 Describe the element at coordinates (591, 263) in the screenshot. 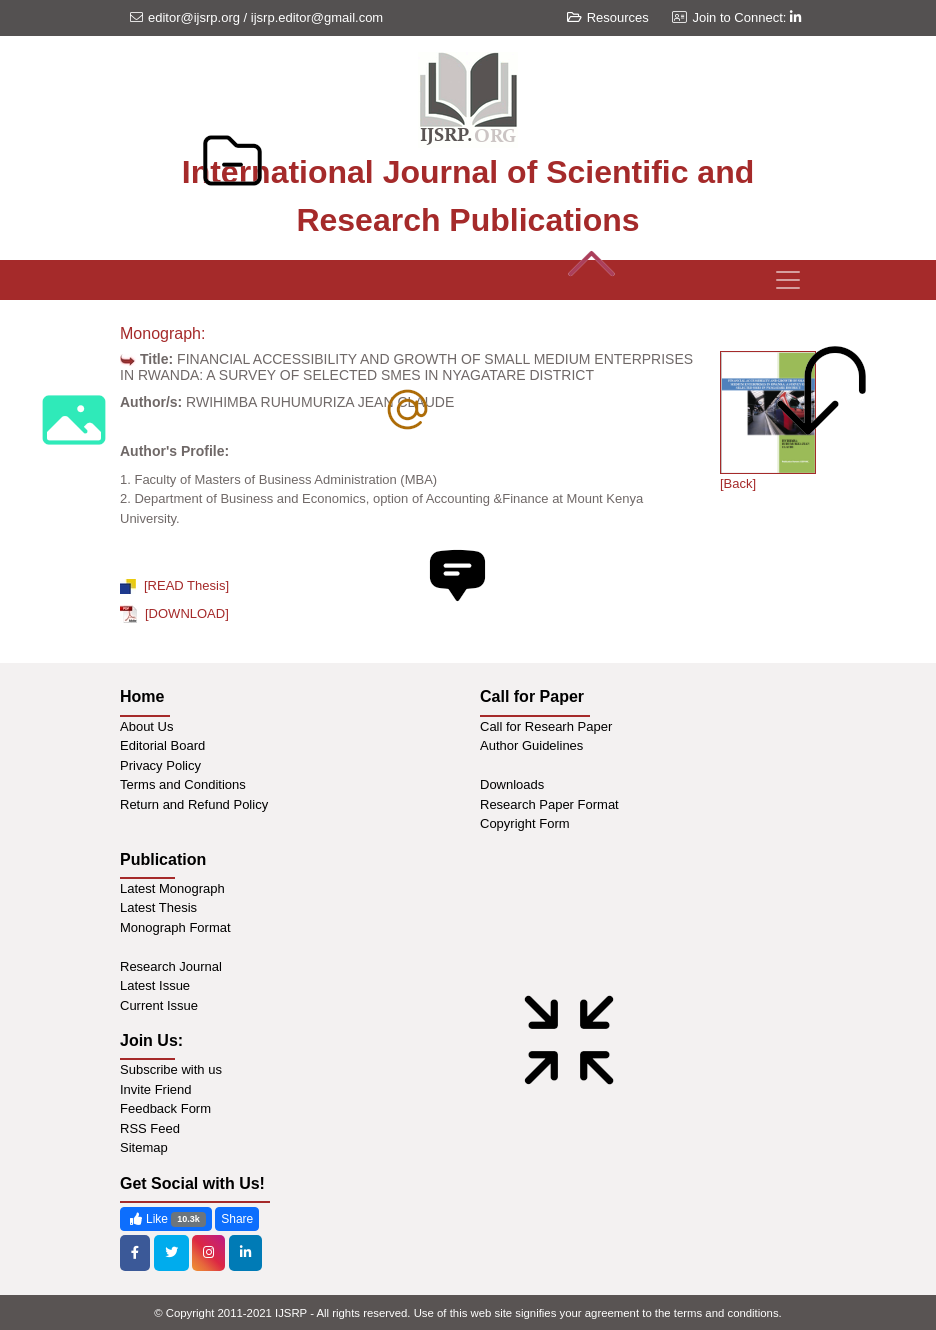

I see `collapse an expanded section` at that location.